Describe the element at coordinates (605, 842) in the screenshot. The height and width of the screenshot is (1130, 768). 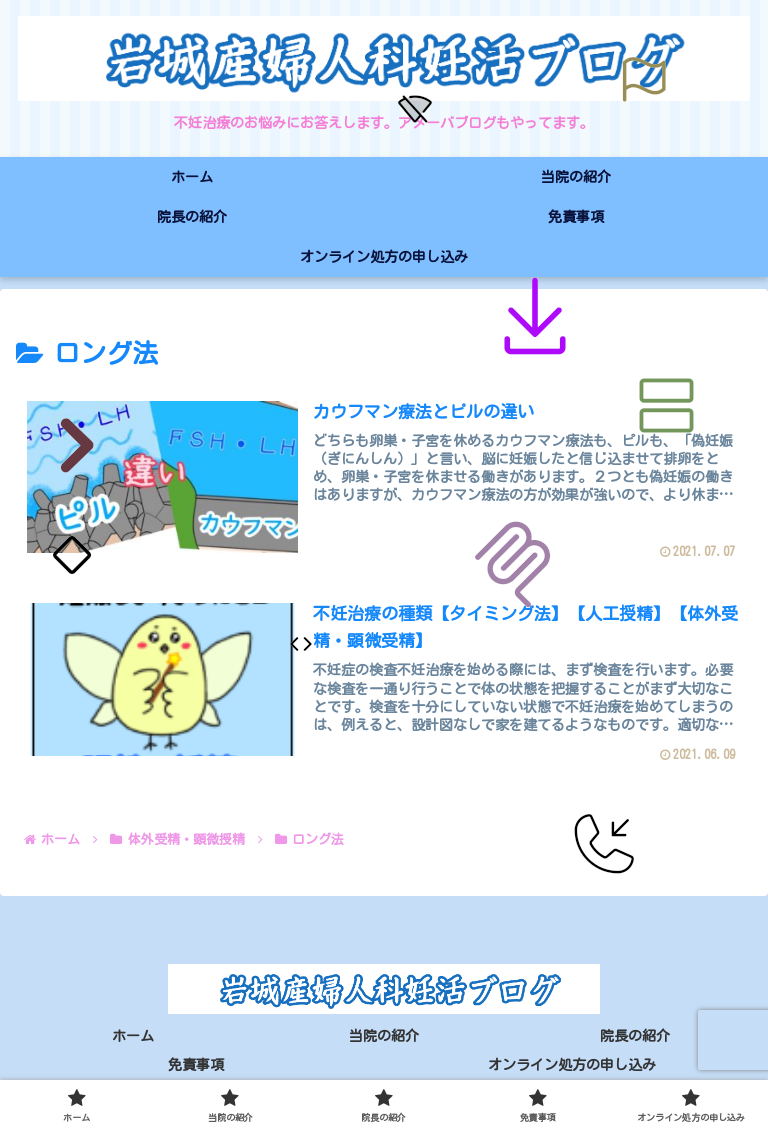
I see `incoming call notification` at that location.